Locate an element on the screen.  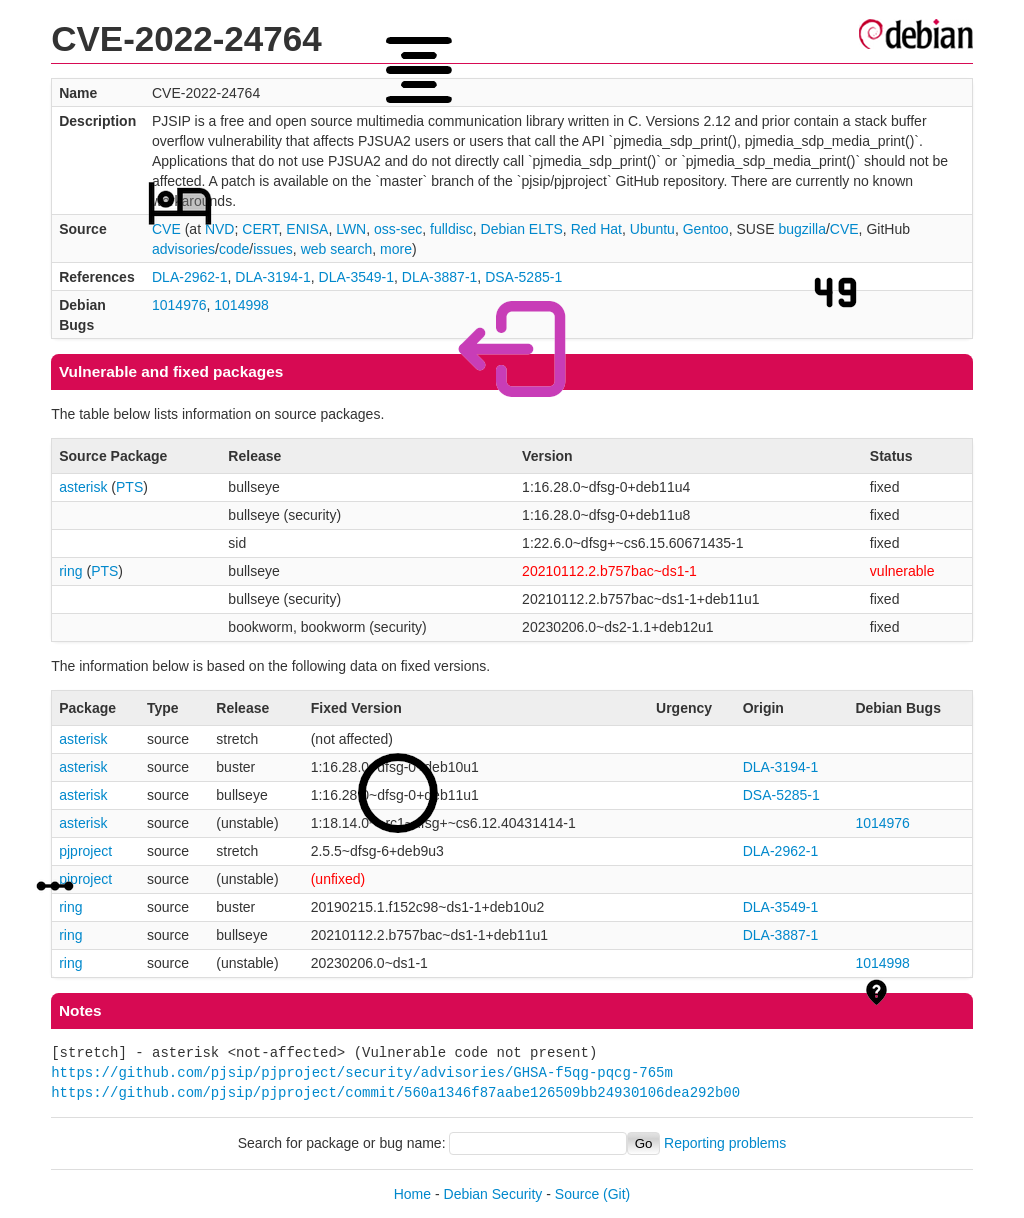
adjust values on a linear scale or slider is located at coordinates (55, 886).